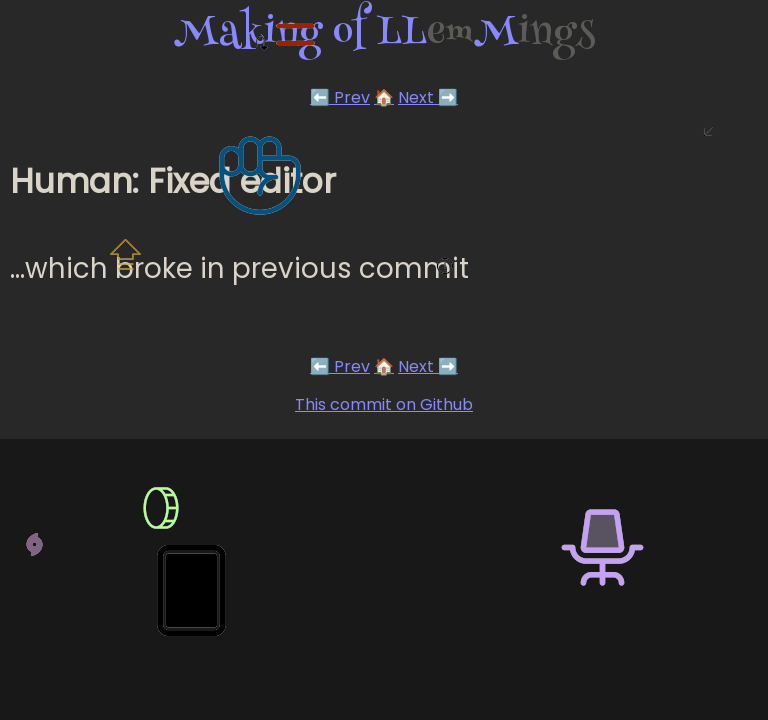  Describe the element at coordinates (708, 131) in the screenshot. I see `navigate to the bottom-left corner` at that location.